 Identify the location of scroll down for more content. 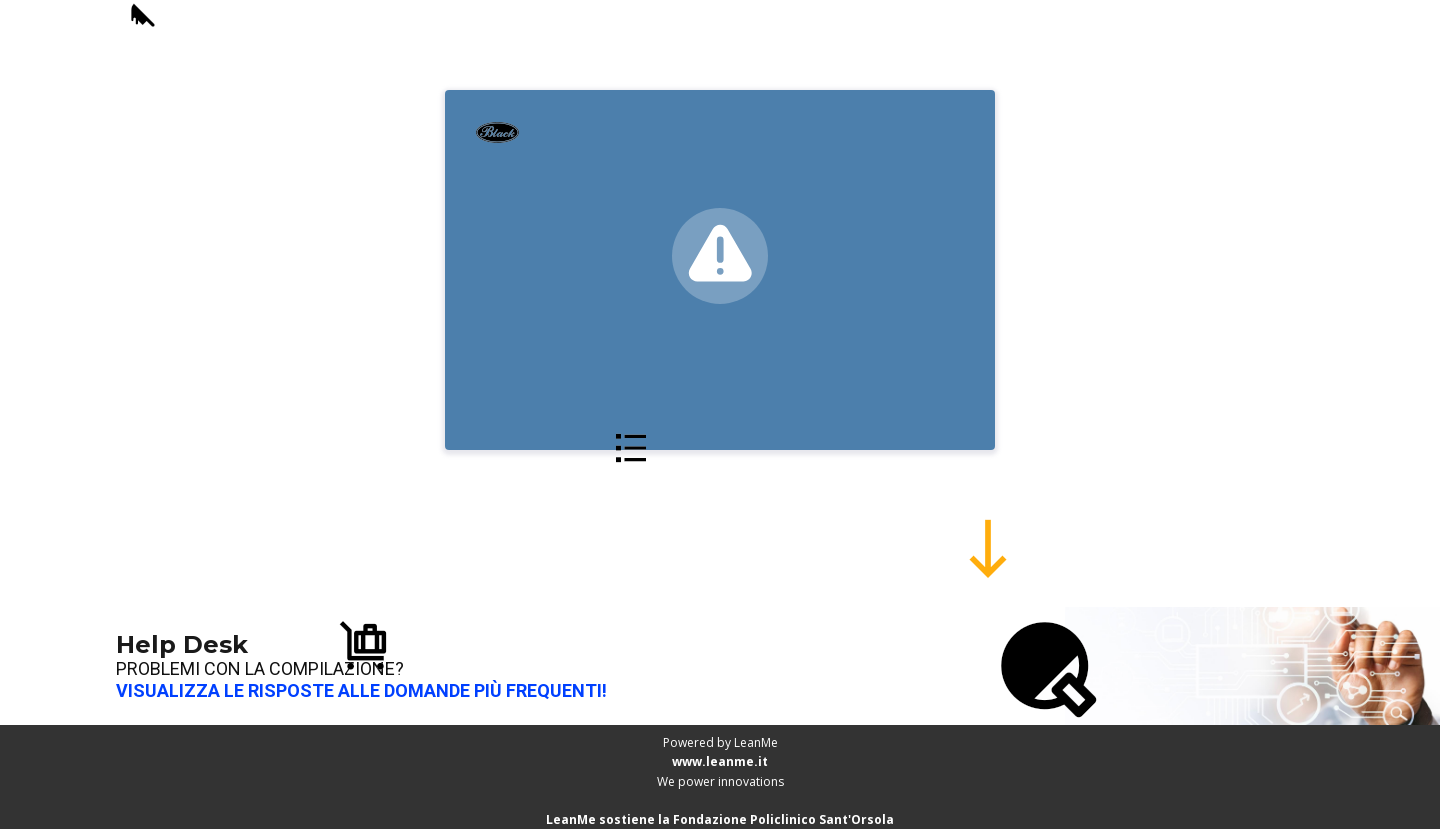
(988, 549).